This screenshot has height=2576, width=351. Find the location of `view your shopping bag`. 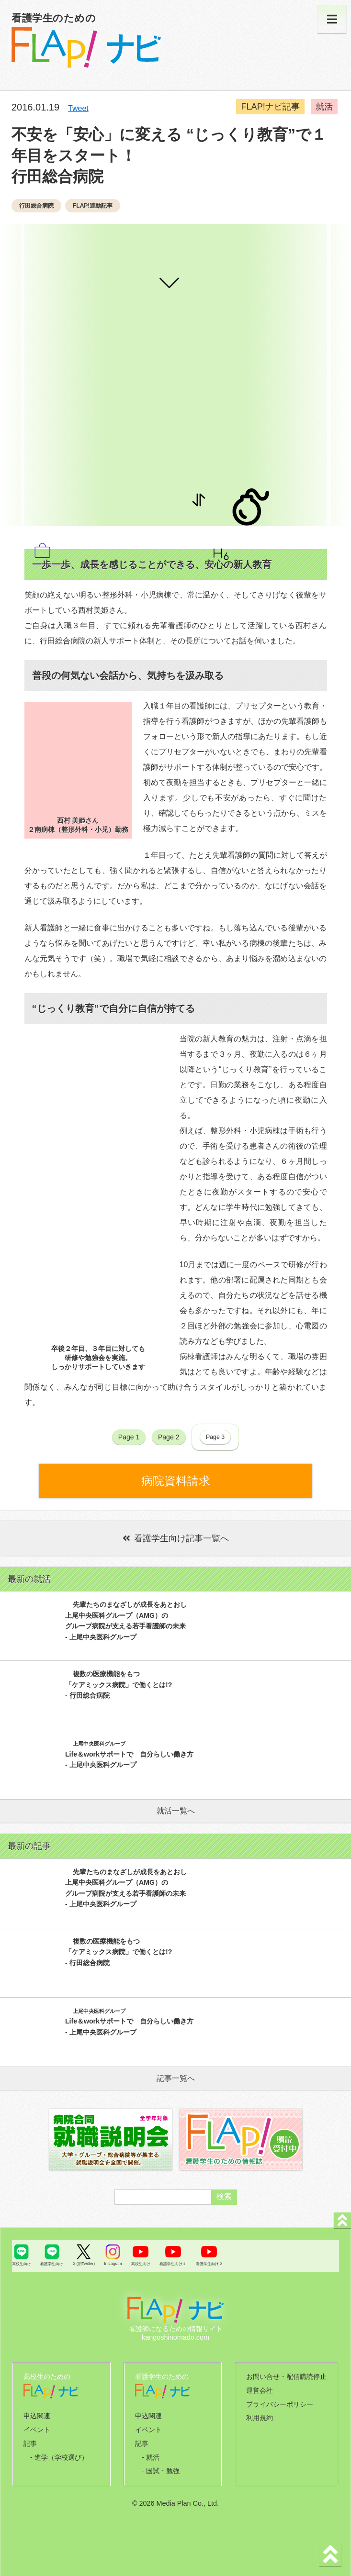

view your shopping bag is located at coordinates (42, 551).